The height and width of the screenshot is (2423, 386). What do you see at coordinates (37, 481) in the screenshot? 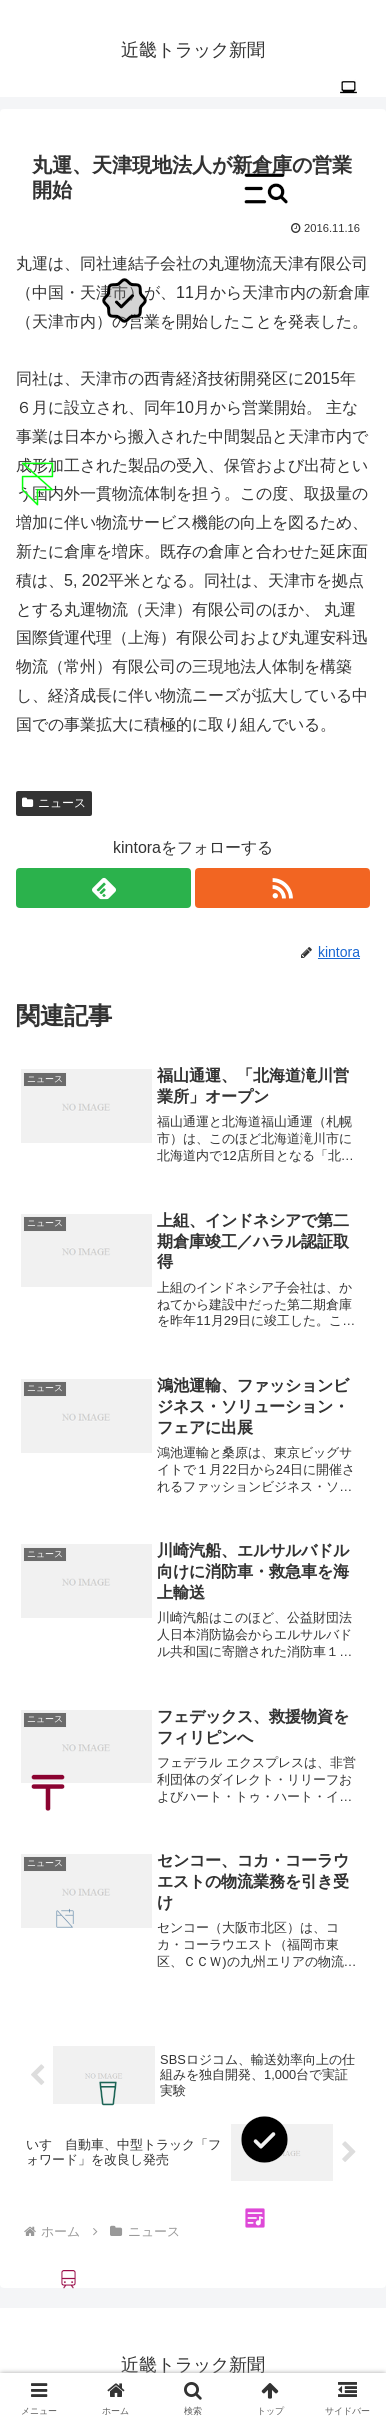
I see `open framer app` at bounding box center [37, 481].